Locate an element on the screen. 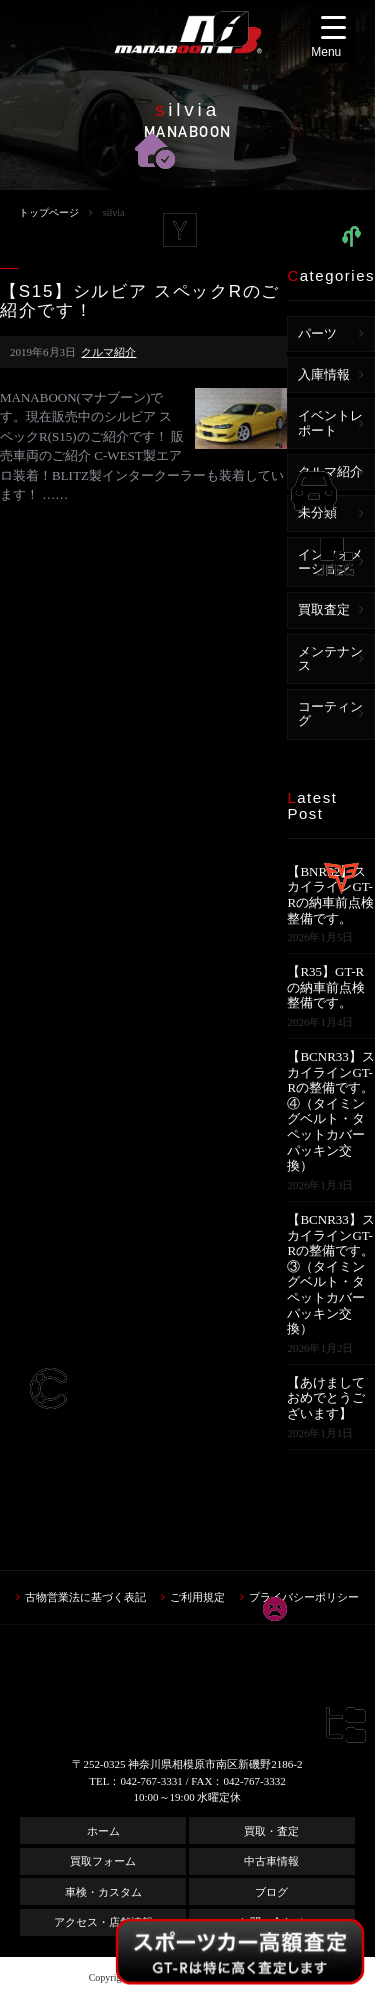 The width and height of the screenshot is (375, 1998). browse folder hierarchy is located at coordinates (346, 1725).